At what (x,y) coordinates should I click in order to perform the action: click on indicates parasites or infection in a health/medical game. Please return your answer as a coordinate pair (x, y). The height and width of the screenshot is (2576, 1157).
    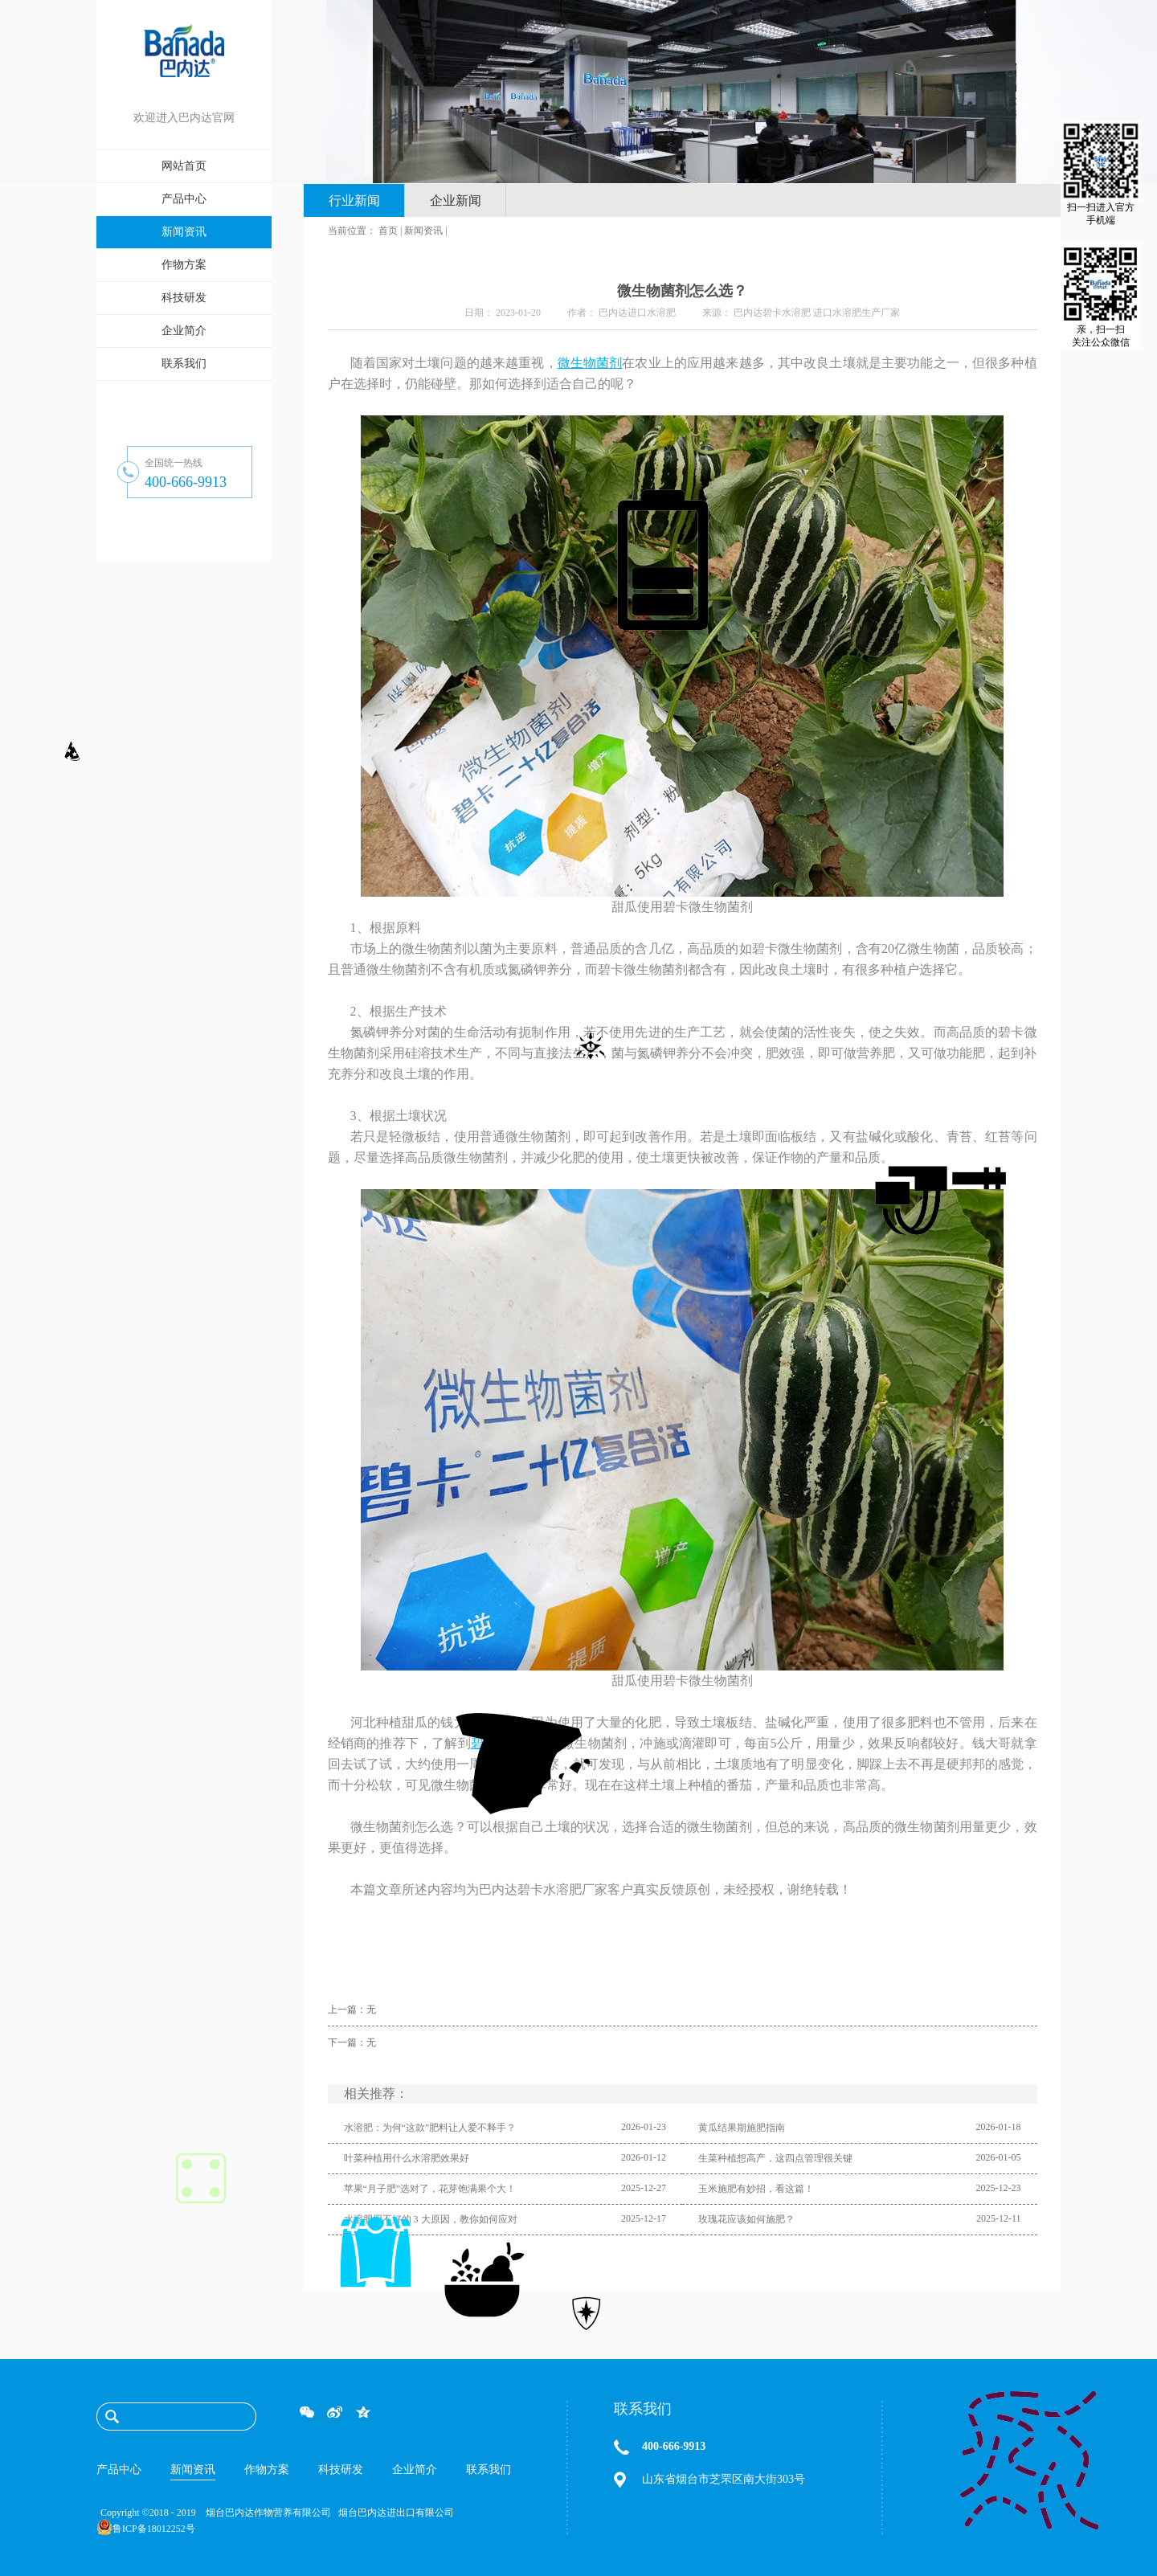
    Looking at the image, I should click on (1029, 2460).